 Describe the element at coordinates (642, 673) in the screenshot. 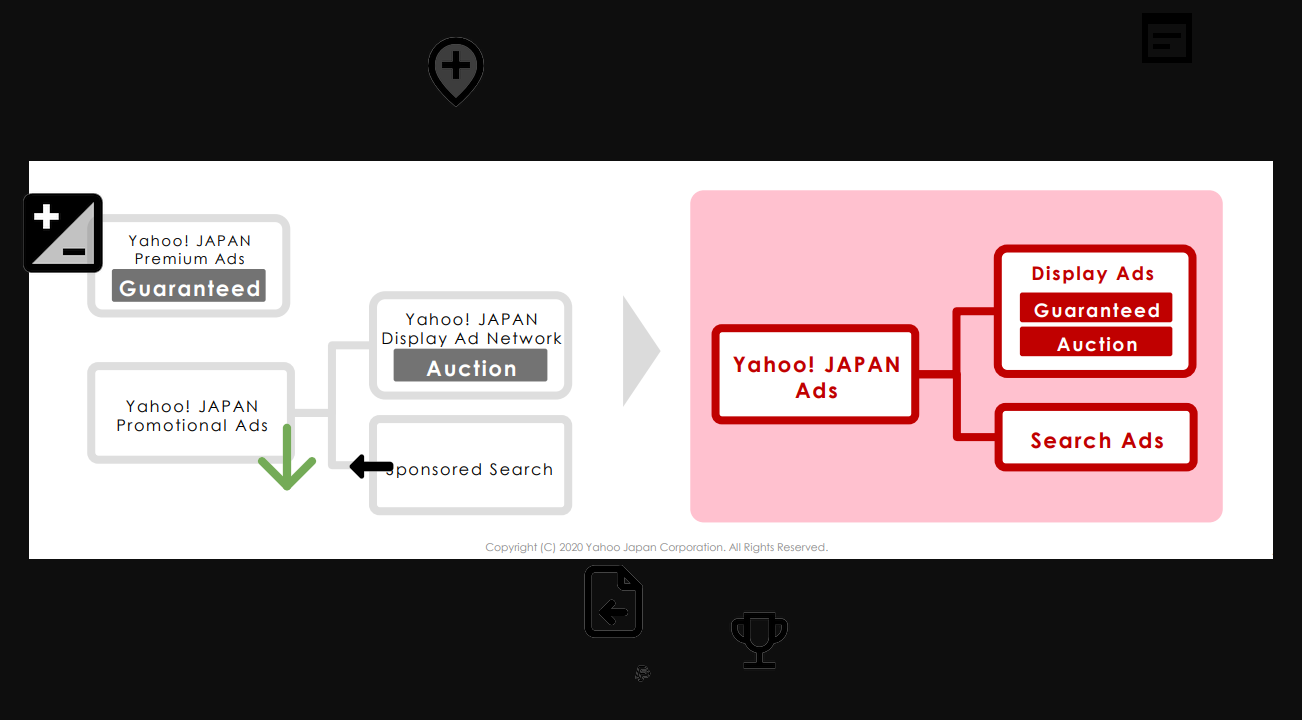

I see `pay with PayPal` at that location.